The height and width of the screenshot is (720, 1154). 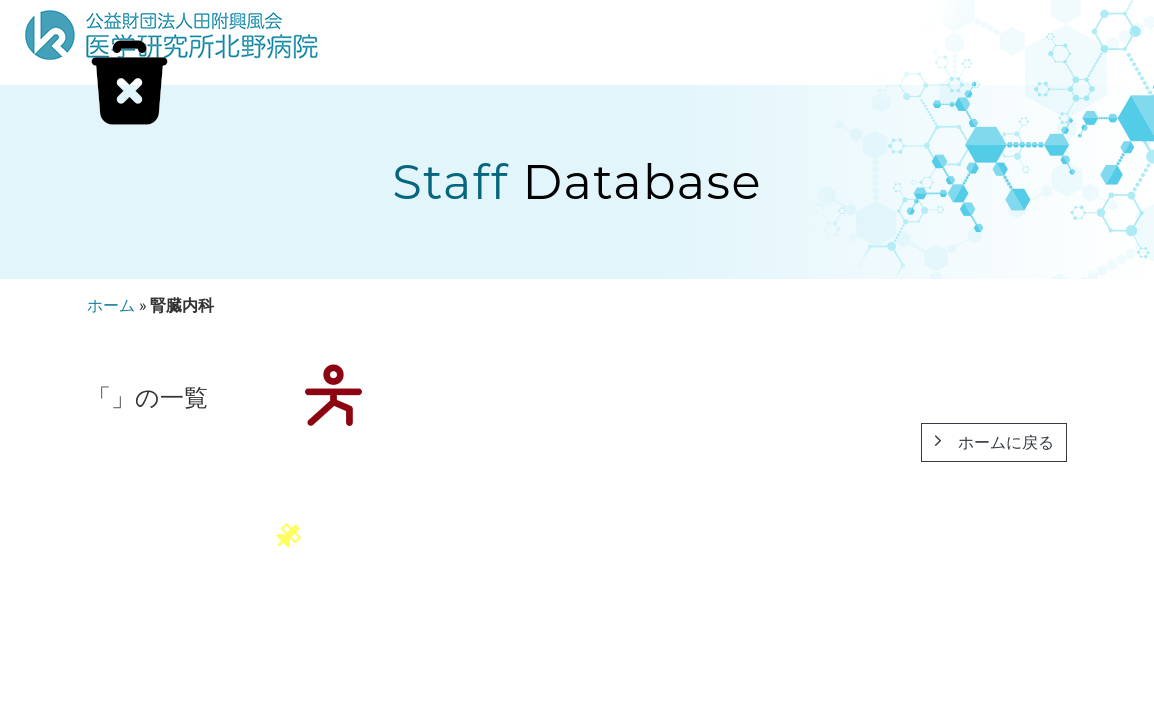 What do you see at coordinates (288, 535) in the screenshot?
I see `access satellite connection settings` at bounding box center [288, 535].